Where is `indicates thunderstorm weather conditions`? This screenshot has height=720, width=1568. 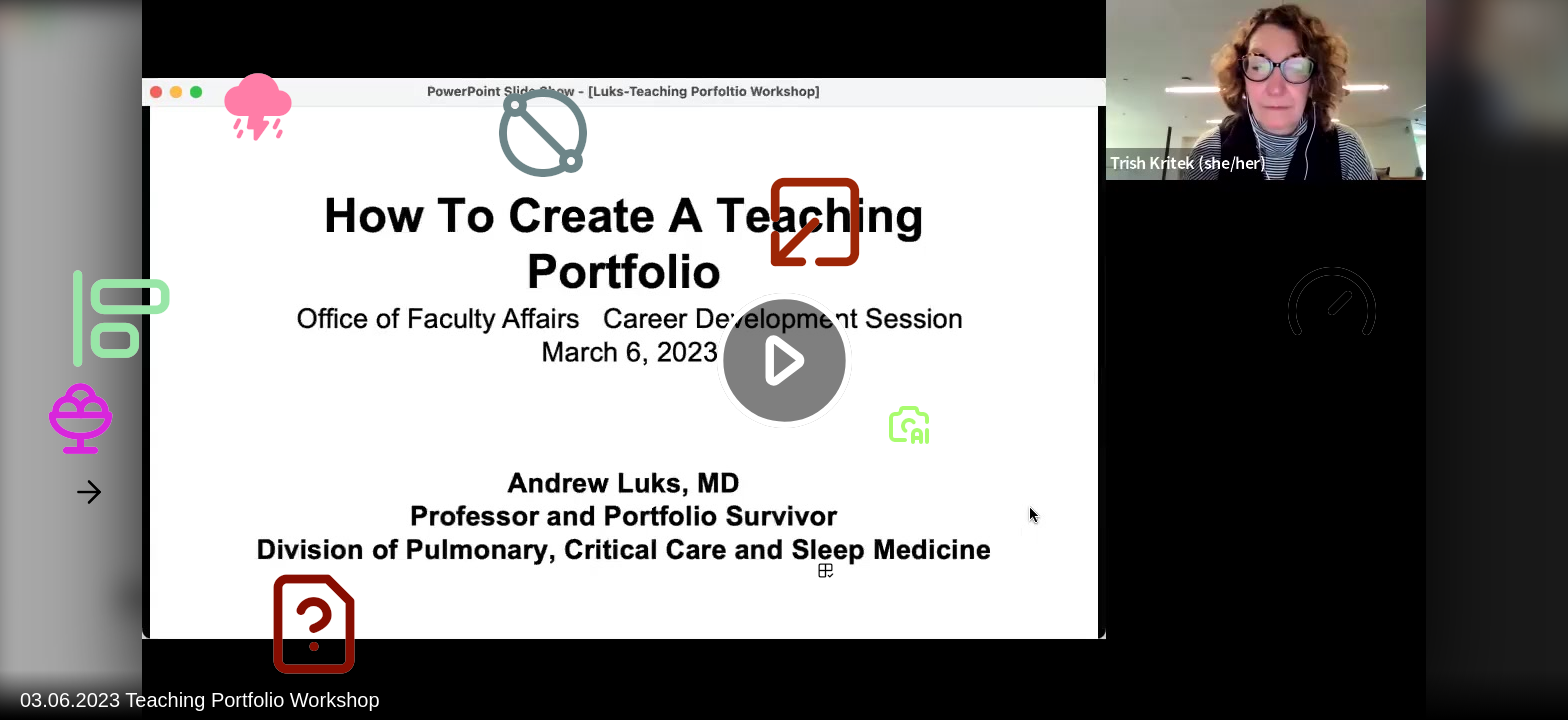 indicates thunderstorm weather conditions is located at coordinates (258, 107).